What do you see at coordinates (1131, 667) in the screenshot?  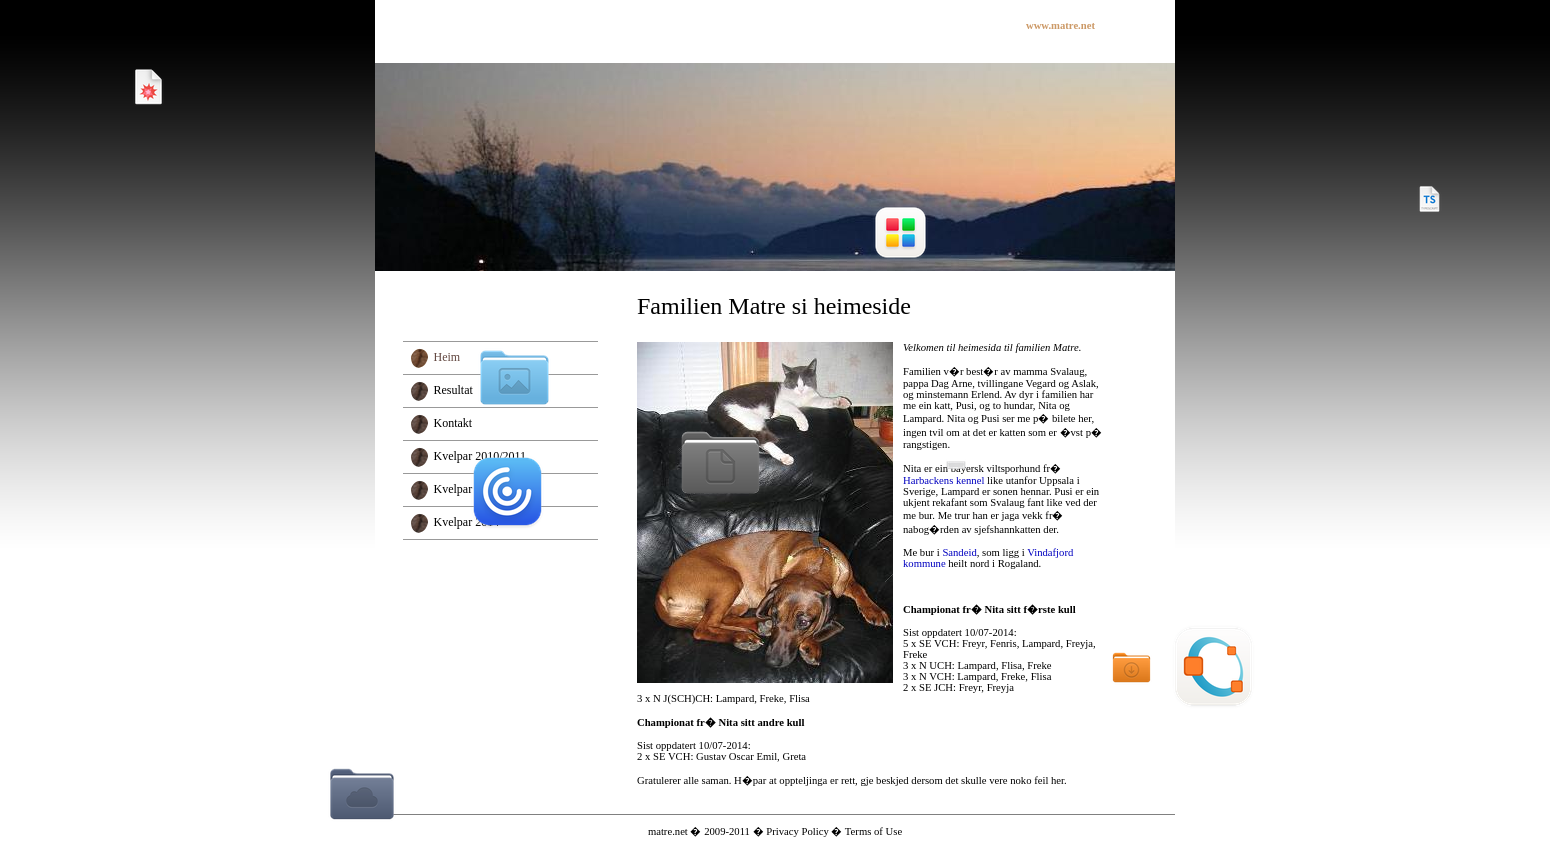 I see `access your downloads folder` at bounding box center [1131, 667].